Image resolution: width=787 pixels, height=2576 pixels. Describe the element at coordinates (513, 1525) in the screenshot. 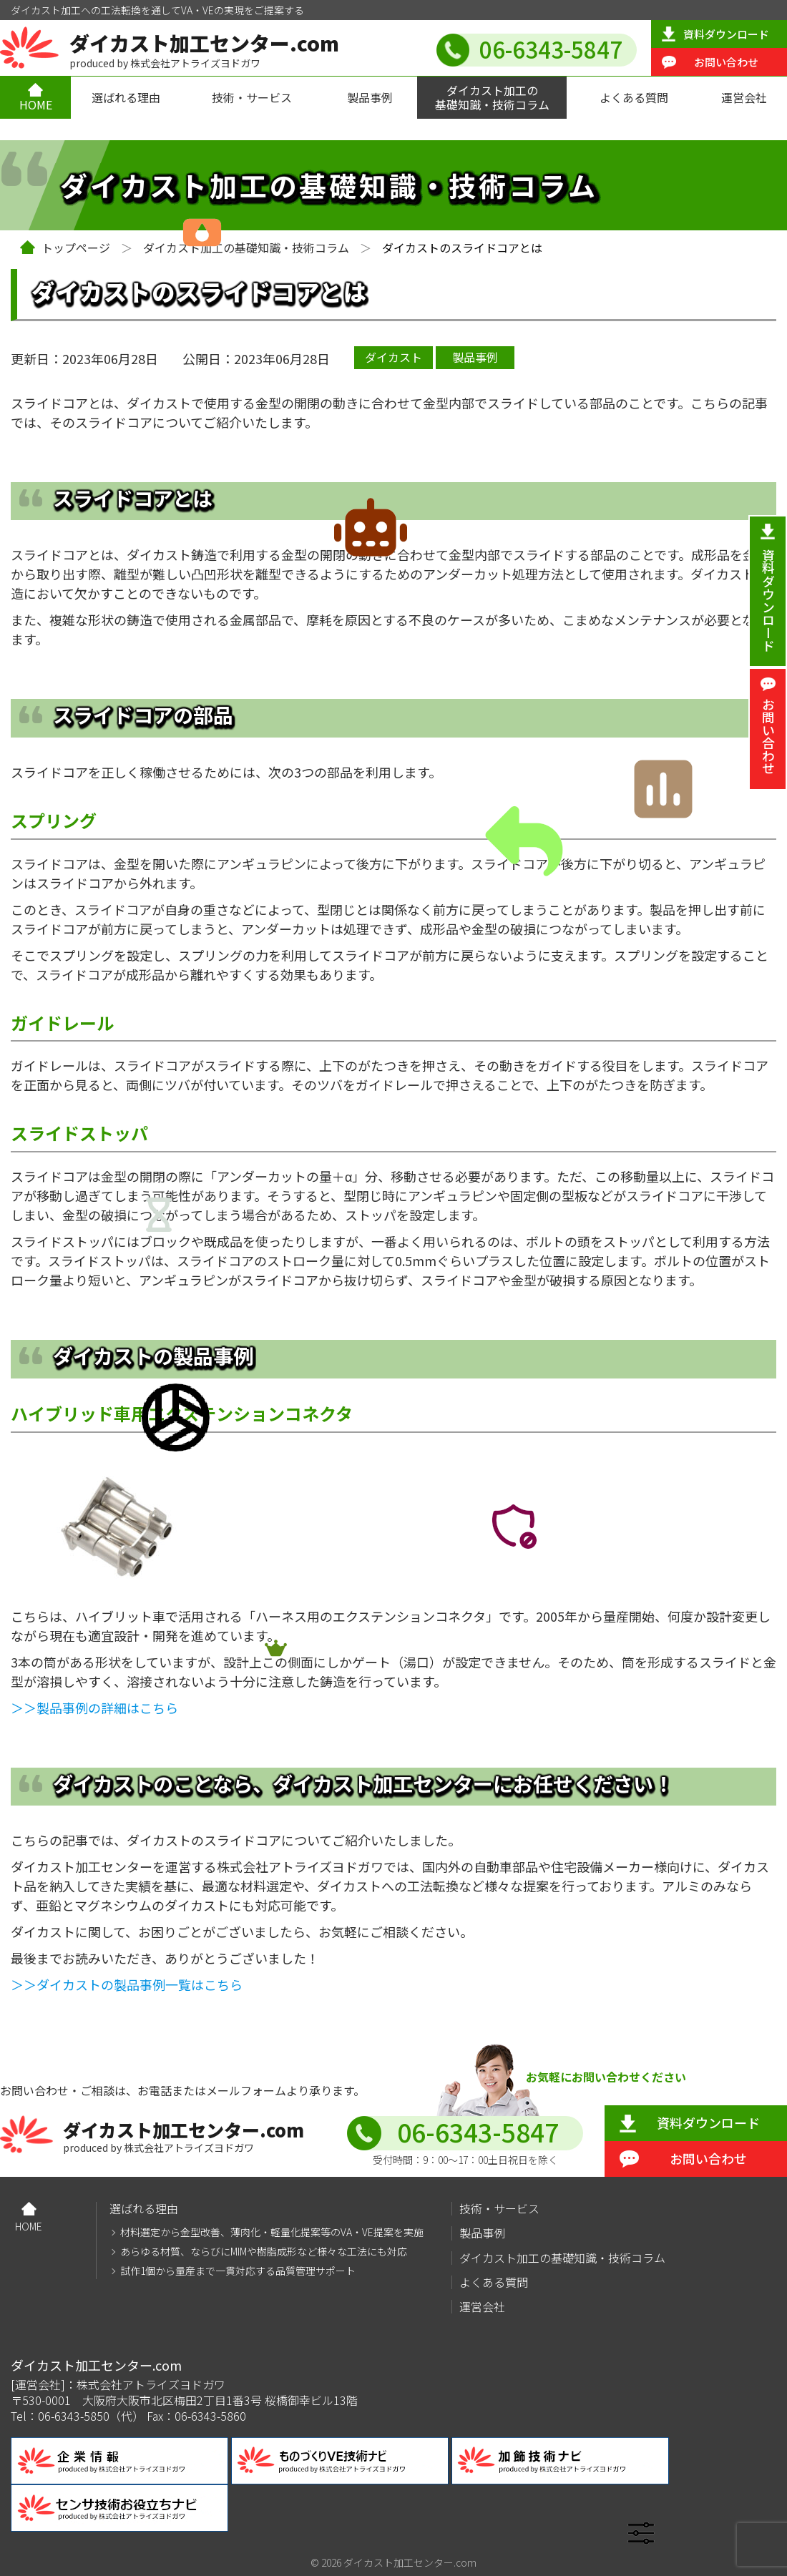

I see `cancel or disable security protection` at that location.